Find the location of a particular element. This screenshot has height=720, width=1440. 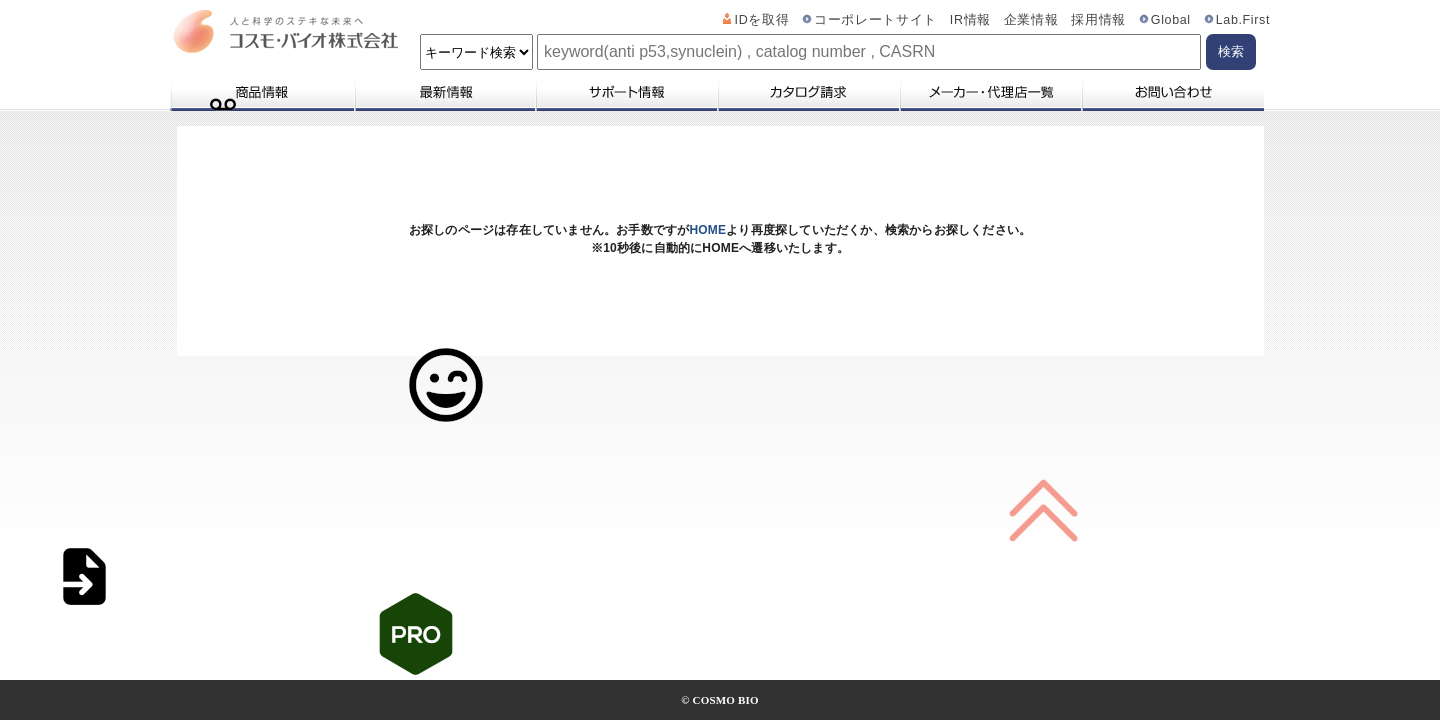

insert a winking emoji into text is located at coordinates (446, 385).